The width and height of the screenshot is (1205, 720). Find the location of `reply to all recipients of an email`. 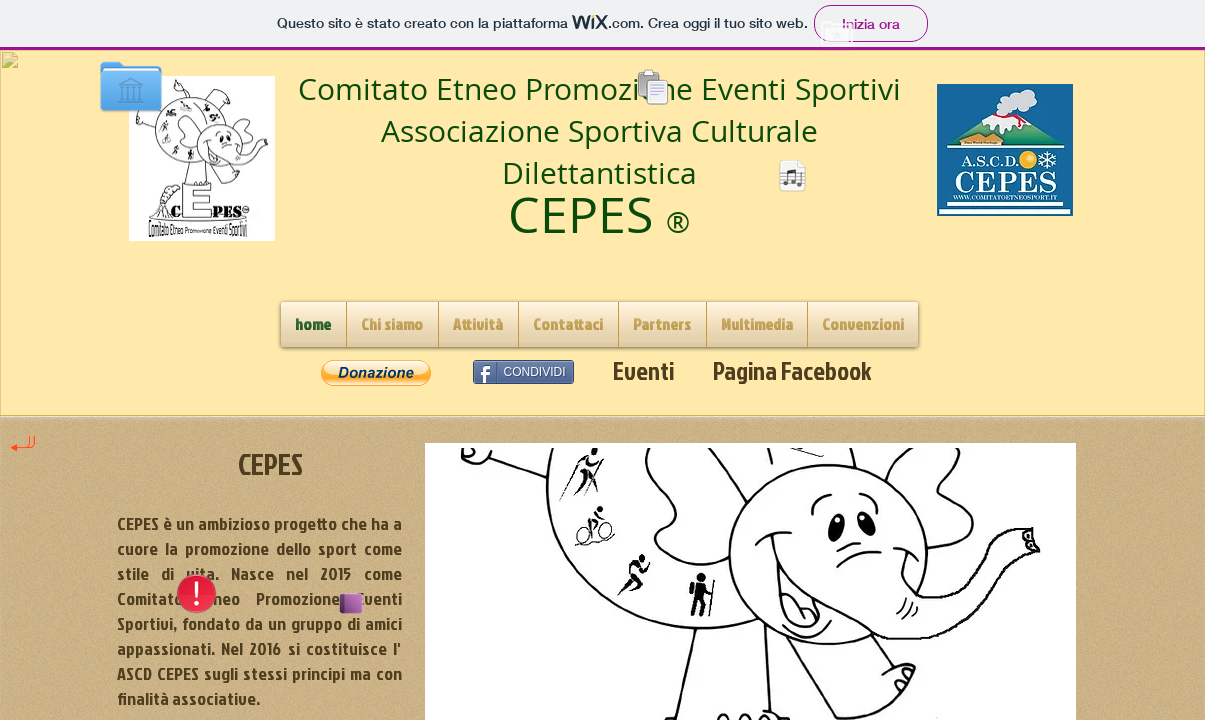

reply to all recipients of an email is located at coordinates (22, 442).